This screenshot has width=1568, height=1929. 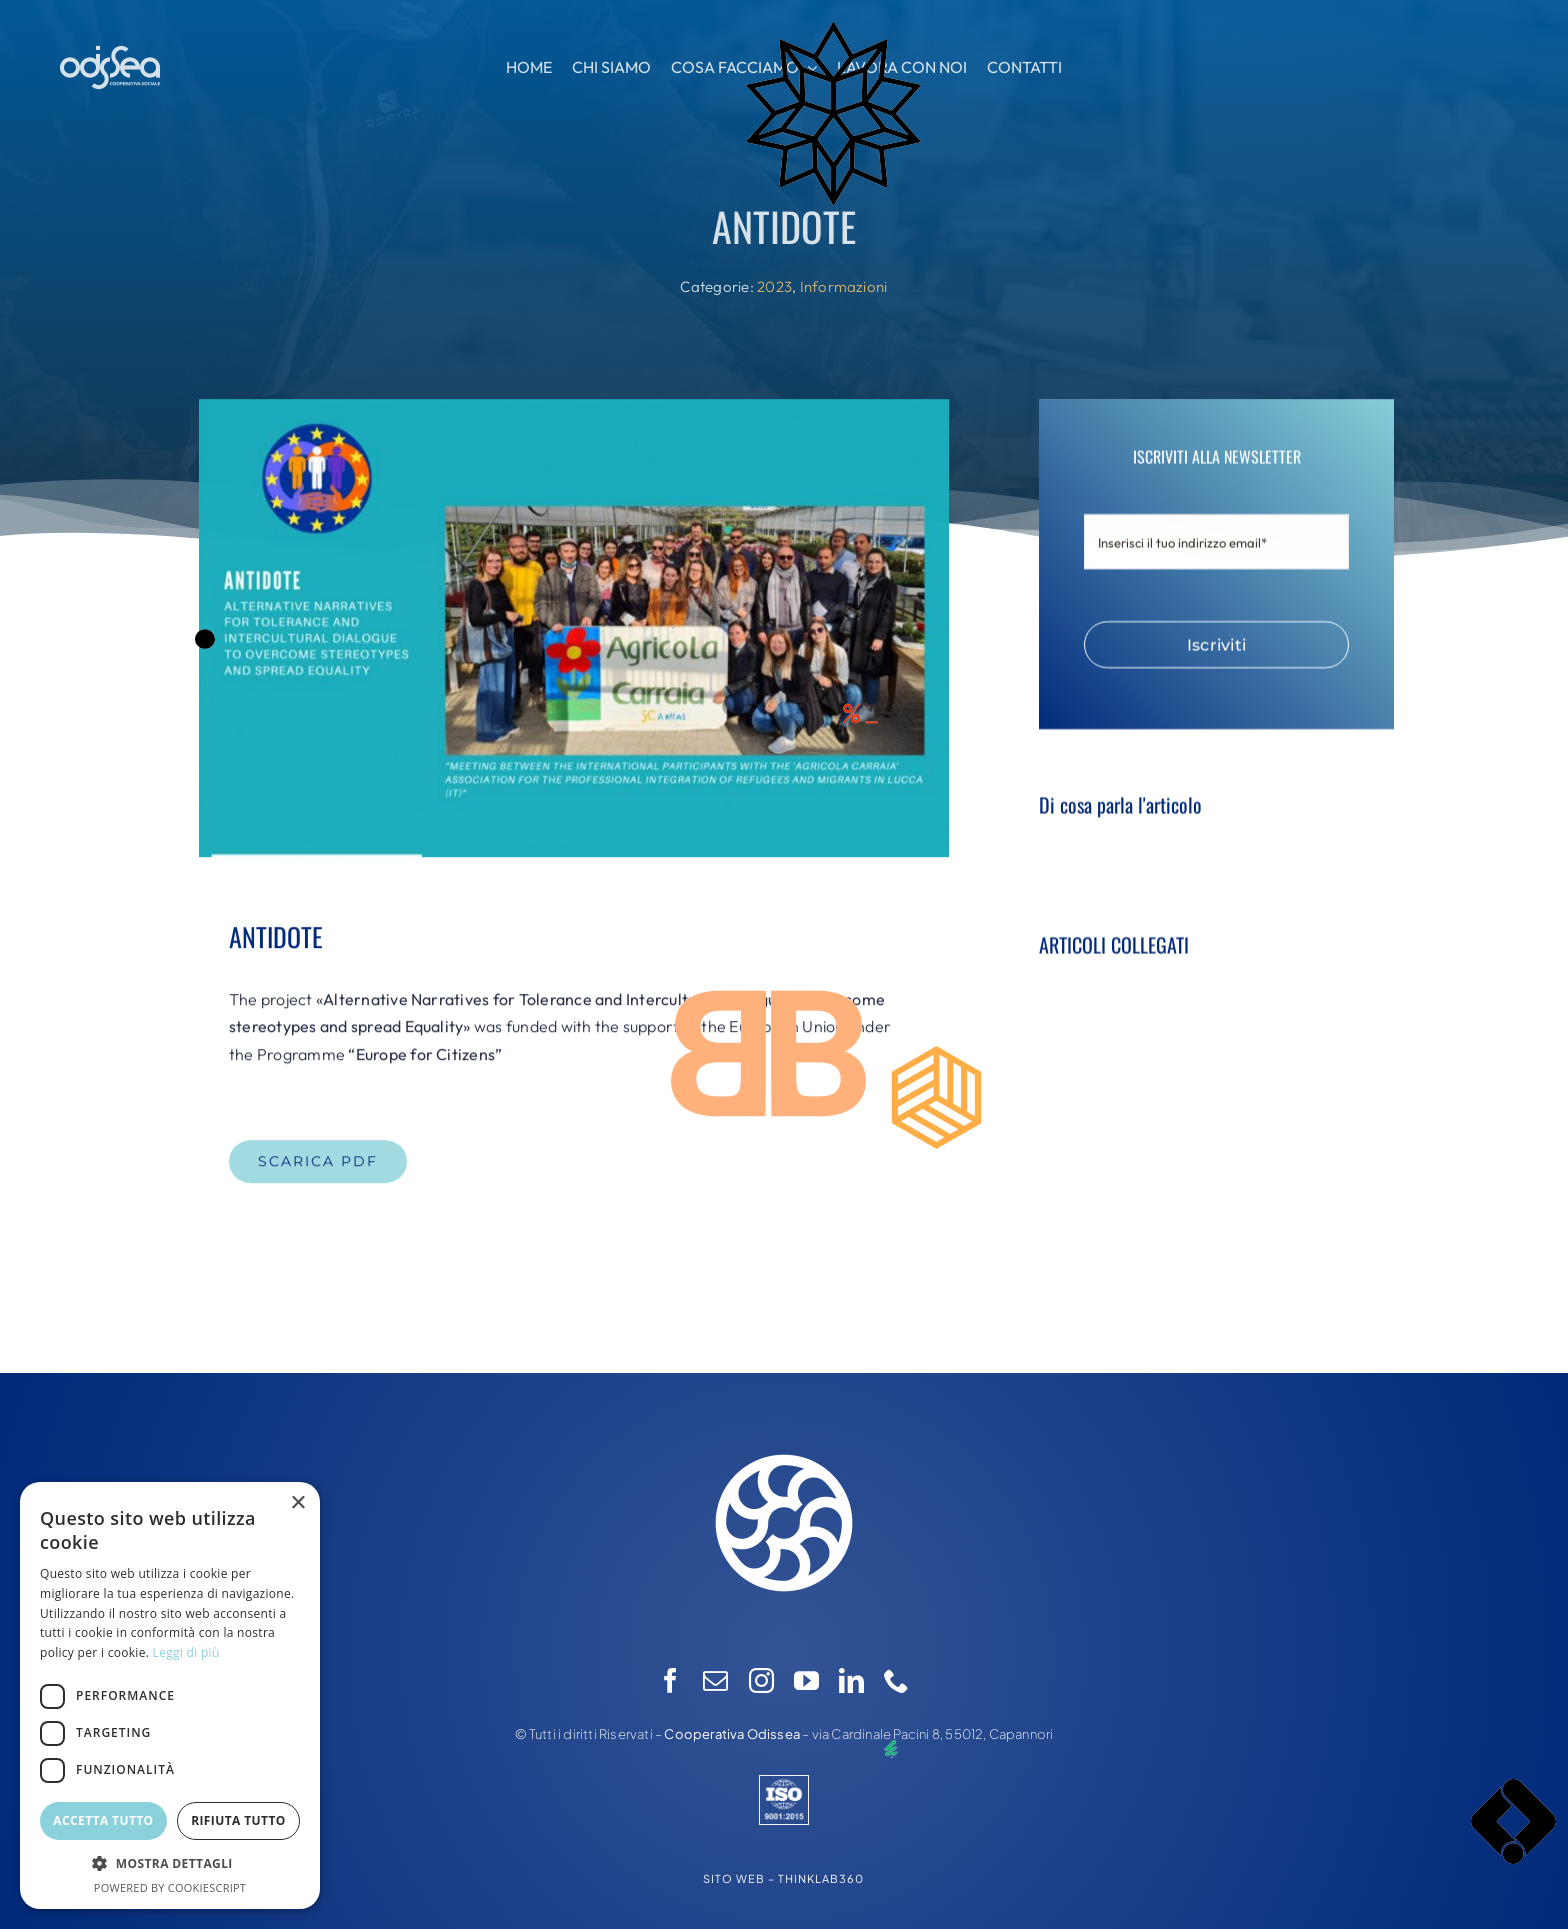 I want to click on visit envato marketplace, so click(x=891, y=1749).